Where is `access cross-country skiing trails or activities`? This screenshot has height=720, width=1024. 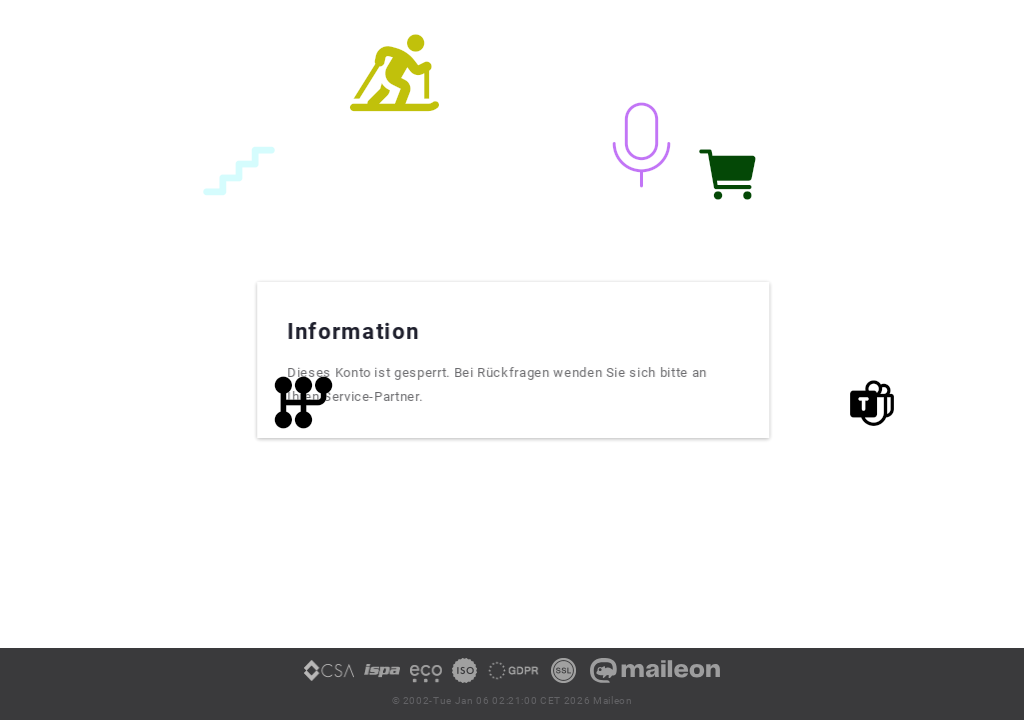
access cross-country skiing trails or activities is located at coordinates (394, 71).